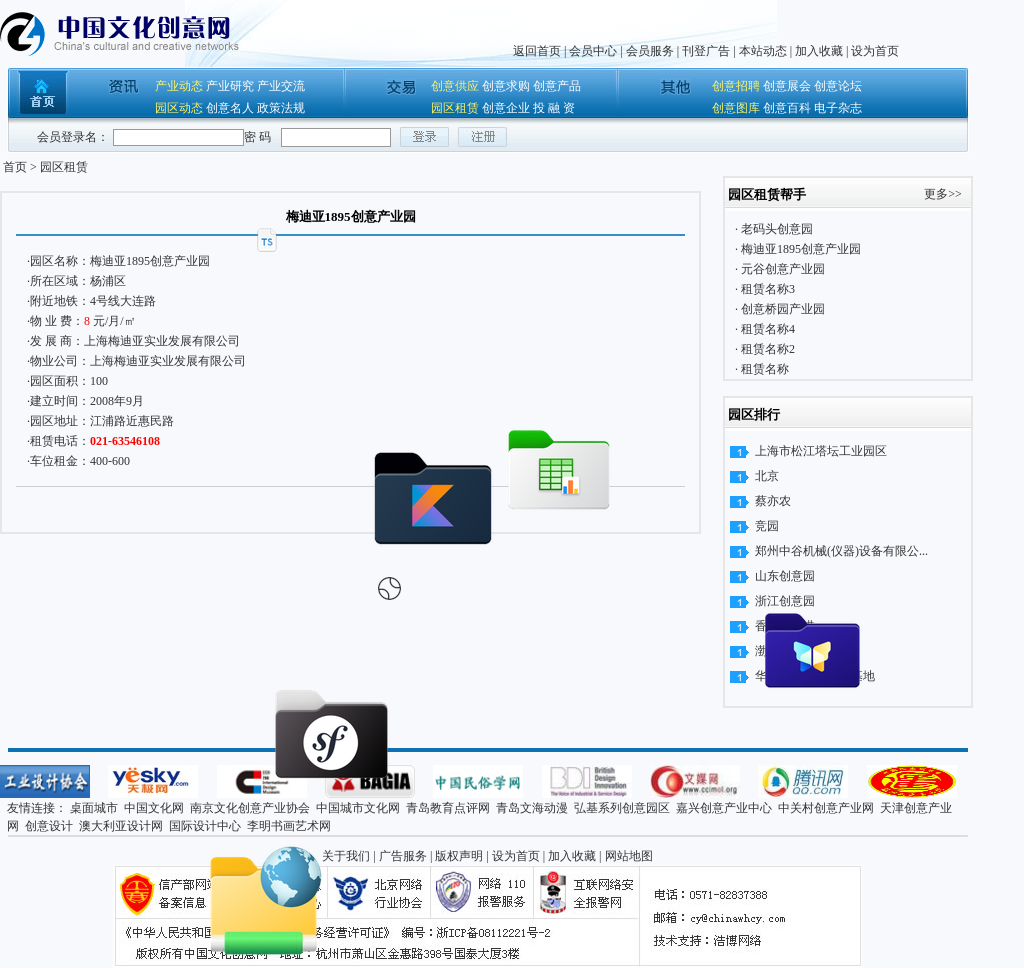 Image resolution: width=1024 pixels, height=968 pixels. What do you see at coordinates (558, 472) in the screenshot?
I see `open folder containing LibreOffice Calc spreadsheets` at bounding box center [558, 472].